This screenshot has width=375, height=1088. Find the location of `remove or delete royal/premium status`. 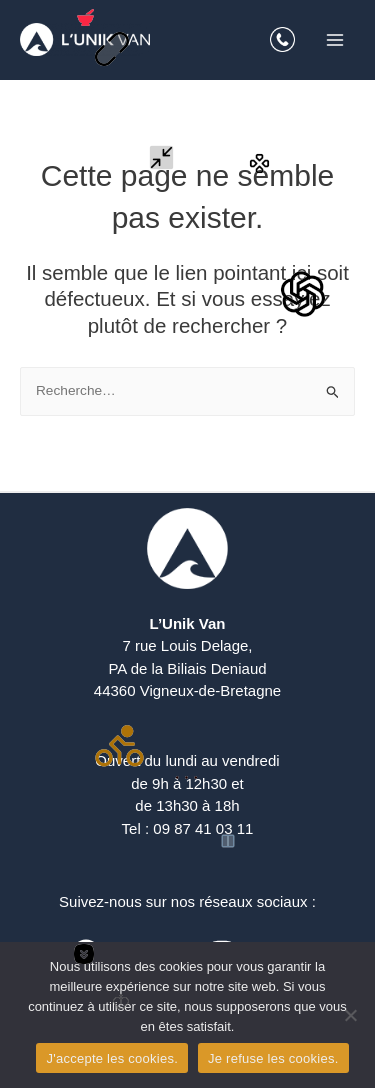

remove or delete royal/premium status is located at coordinates (121, 1002).